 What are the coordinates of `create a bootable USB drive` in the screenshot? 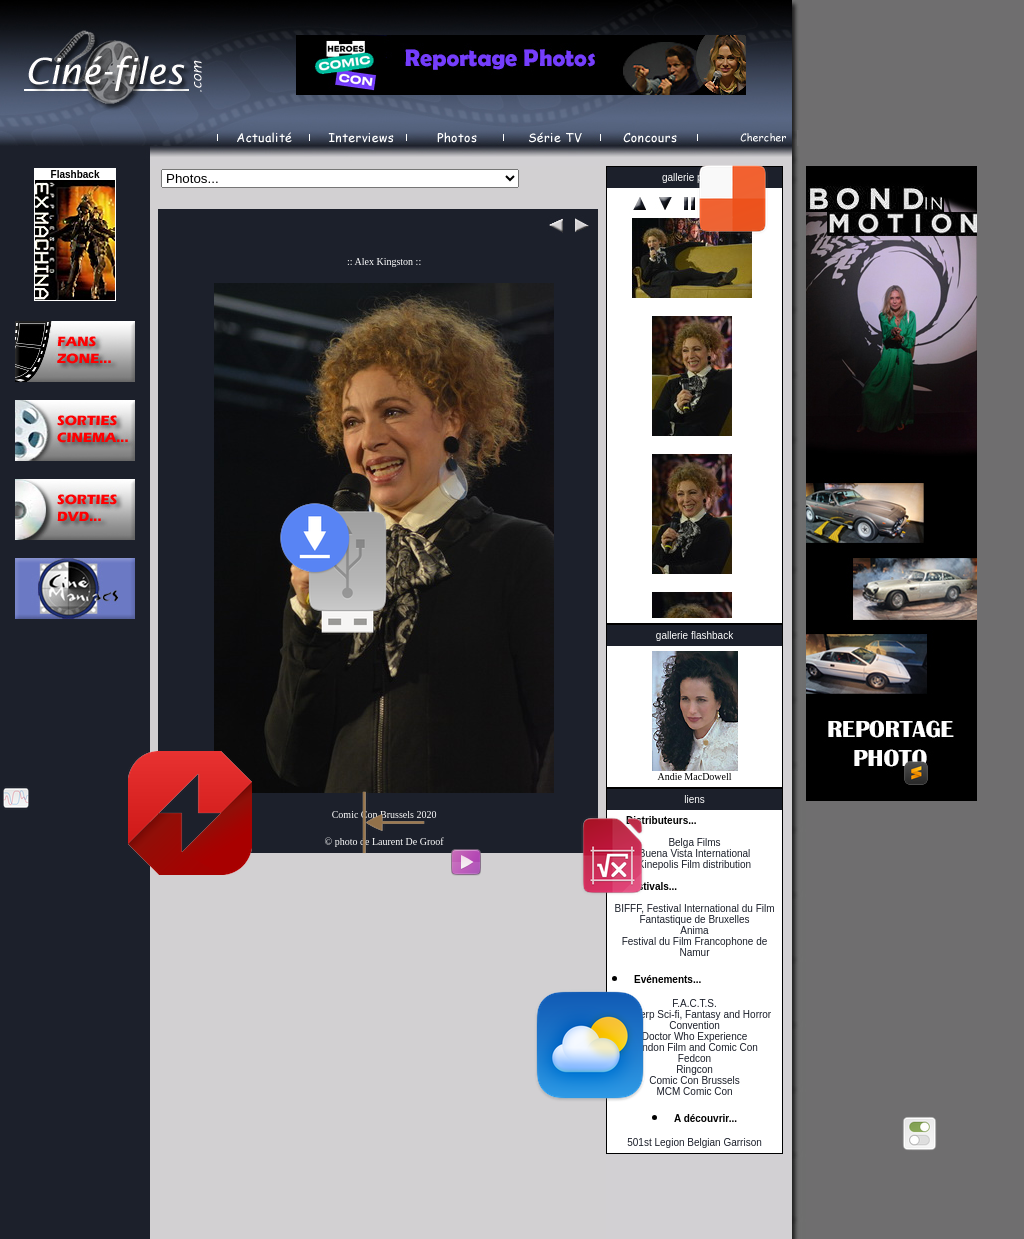 It's located at (347, 571).